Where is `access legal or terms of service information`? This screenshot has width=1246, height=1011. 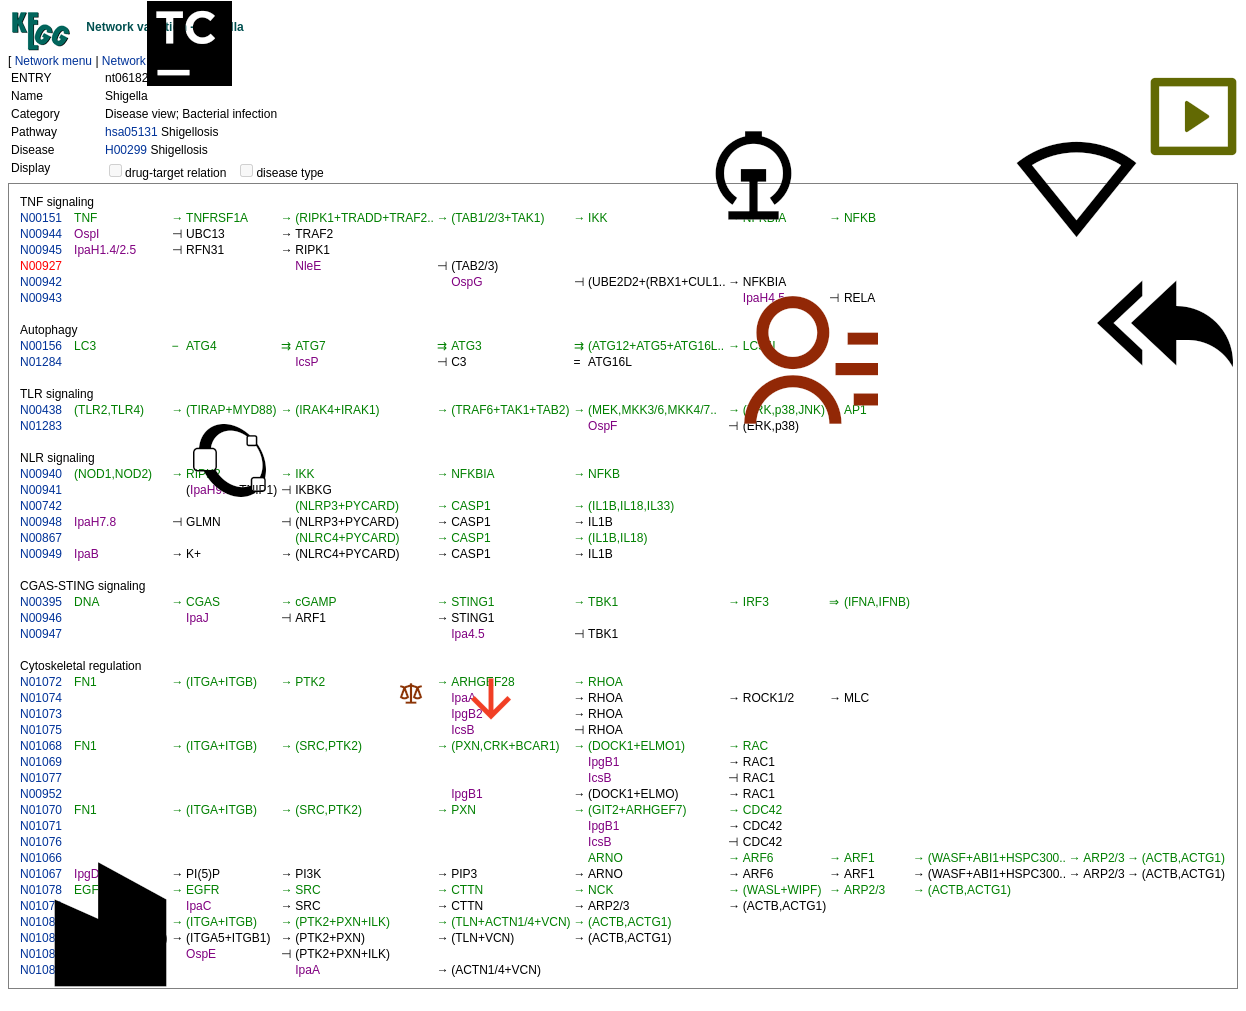 access legal or terms of service information is located at coordinates (411, 694).